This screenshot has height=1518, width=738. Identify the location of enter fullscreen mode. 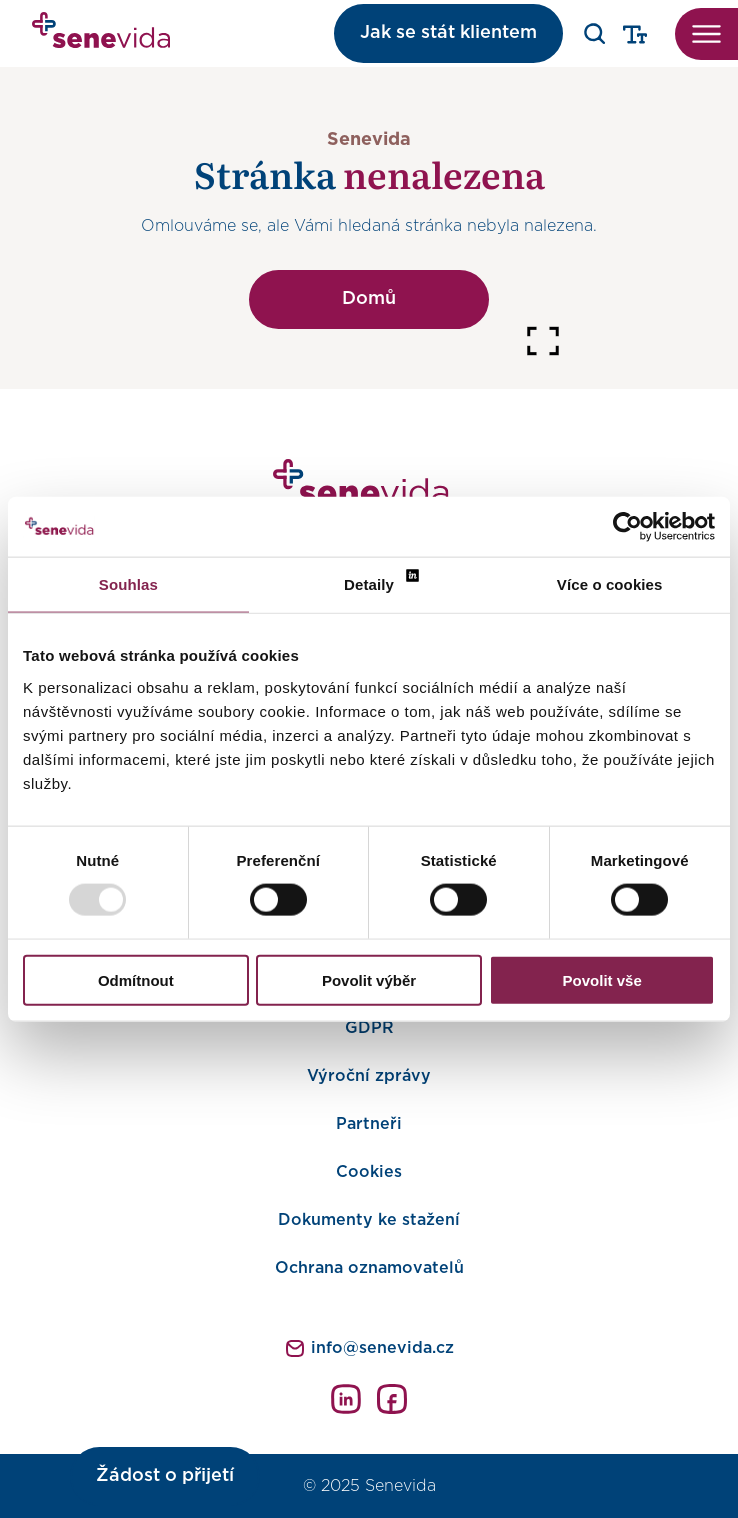
(543, 341).